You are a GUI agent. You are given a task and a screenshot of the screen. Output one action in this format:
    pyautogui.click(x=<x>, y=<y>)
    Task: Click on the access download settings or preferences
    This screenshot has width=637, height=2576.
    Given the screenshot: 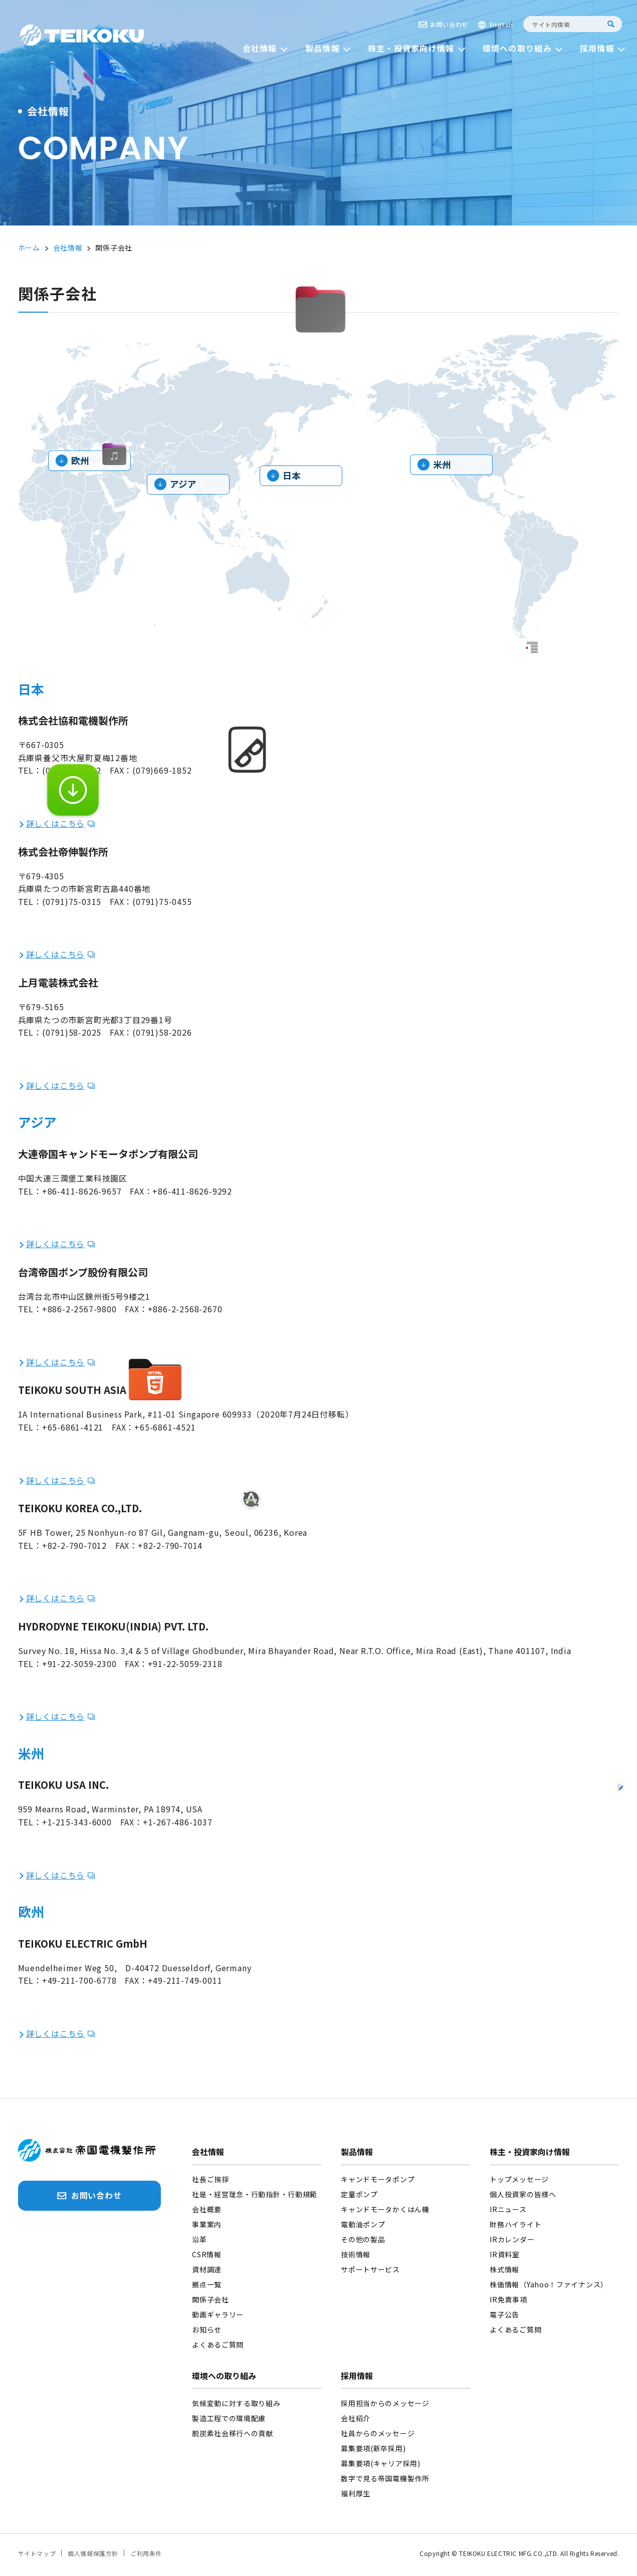 What is the action you would take?
    pyautogui.click(x=73, y=791)
    